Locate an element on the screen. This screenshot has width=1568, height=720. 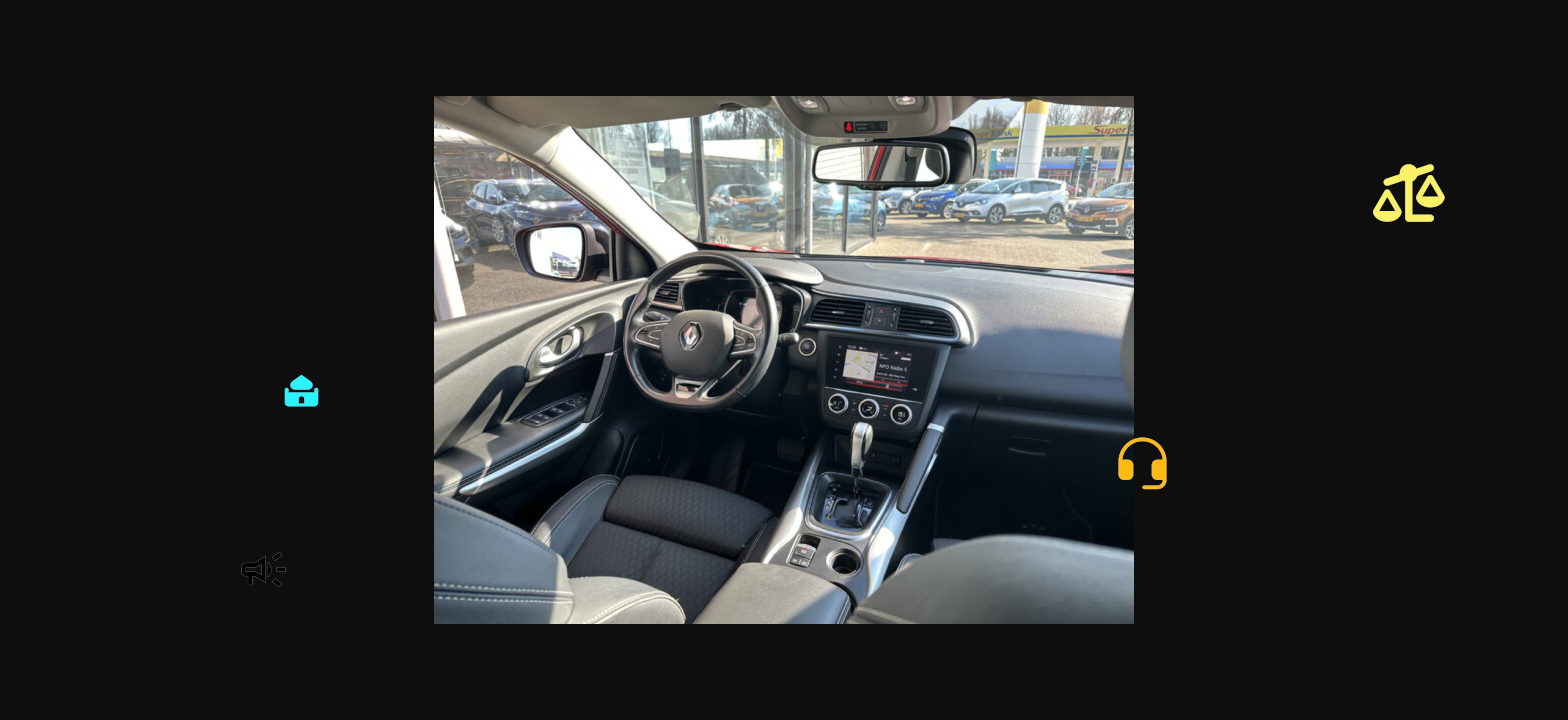
start a new campaign or announcement is located at coordinates (263, 569).